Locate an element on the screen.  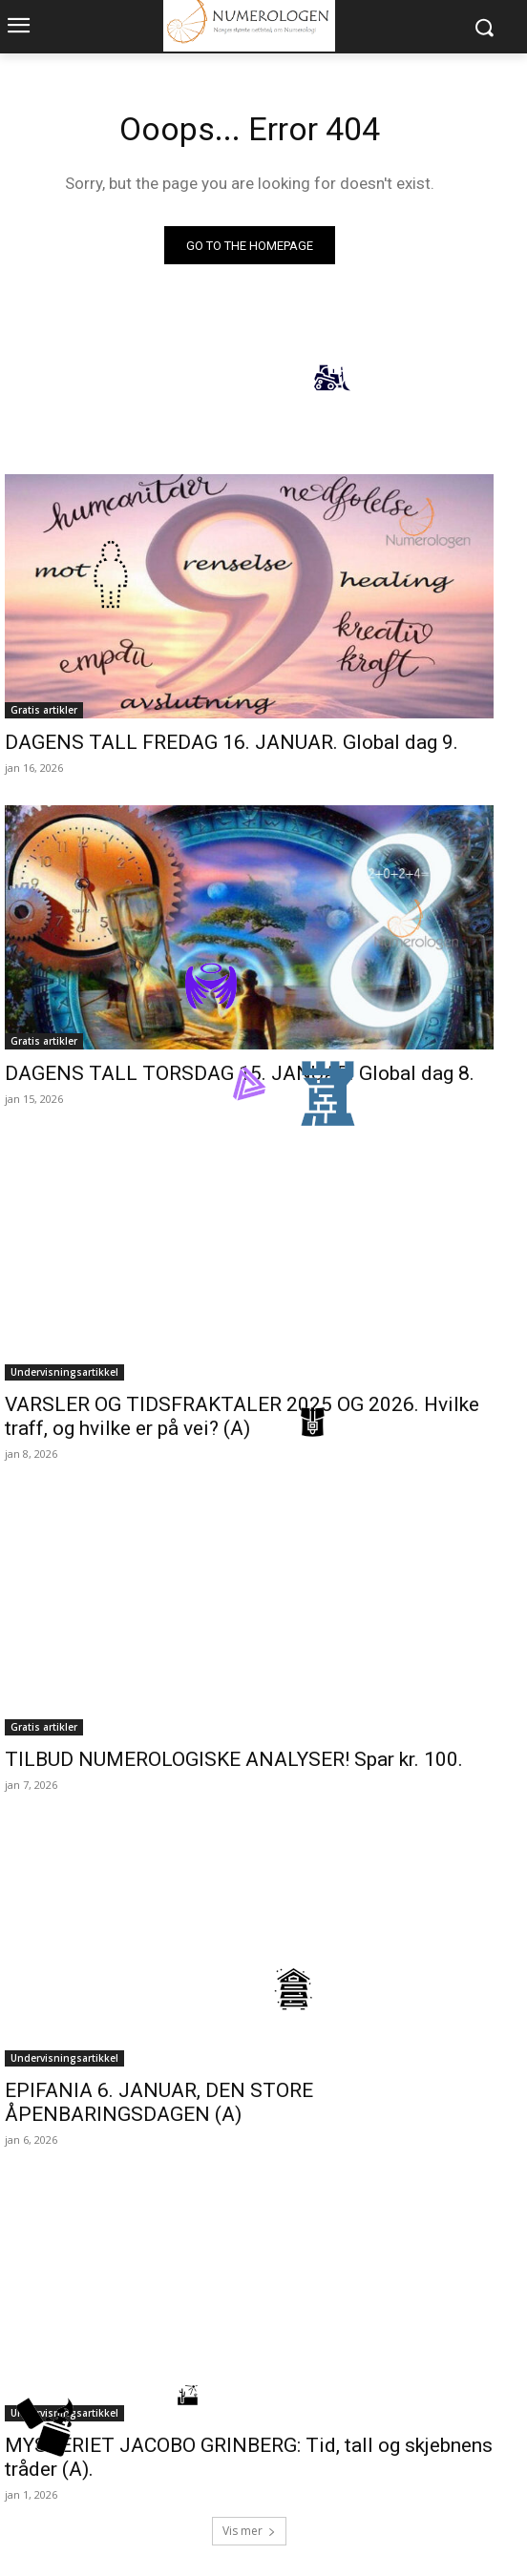
indicates desert or arid climate zone is located at coordinates (187, 2395).